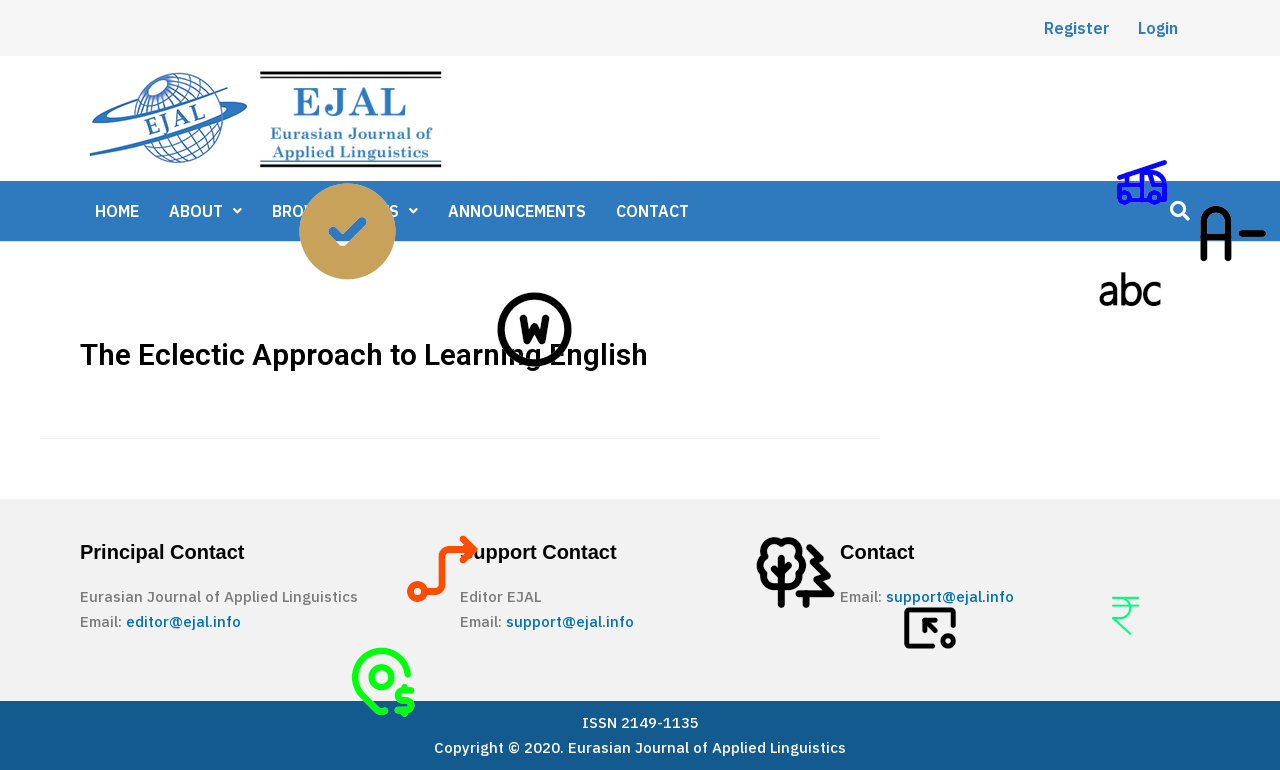 The height and width of the screenshot is (770, 1280). What do you see at coordinates (1130, 292) in the screenshot?
I see `indicates a text or string variable in code` at bounding box center [1130, 292].